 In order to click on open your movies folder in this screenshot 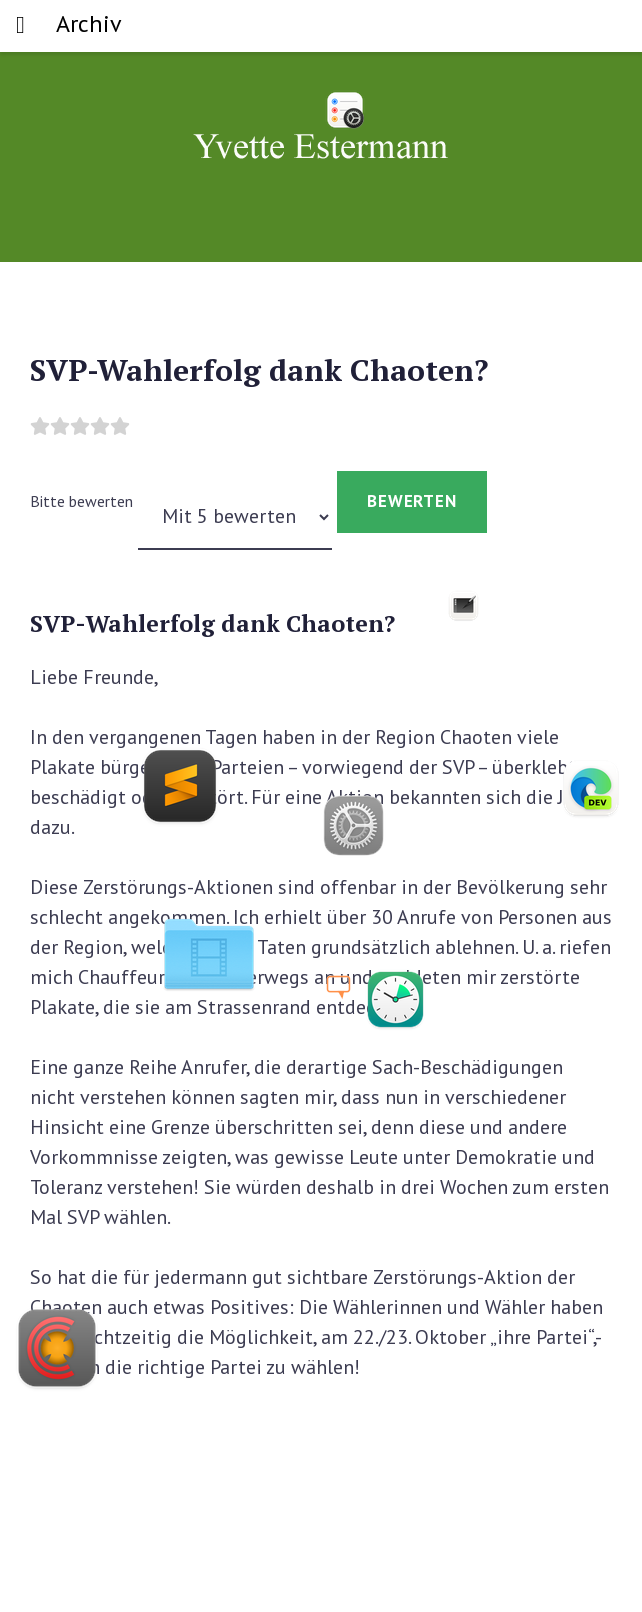, I will do `click(209, 954)`.